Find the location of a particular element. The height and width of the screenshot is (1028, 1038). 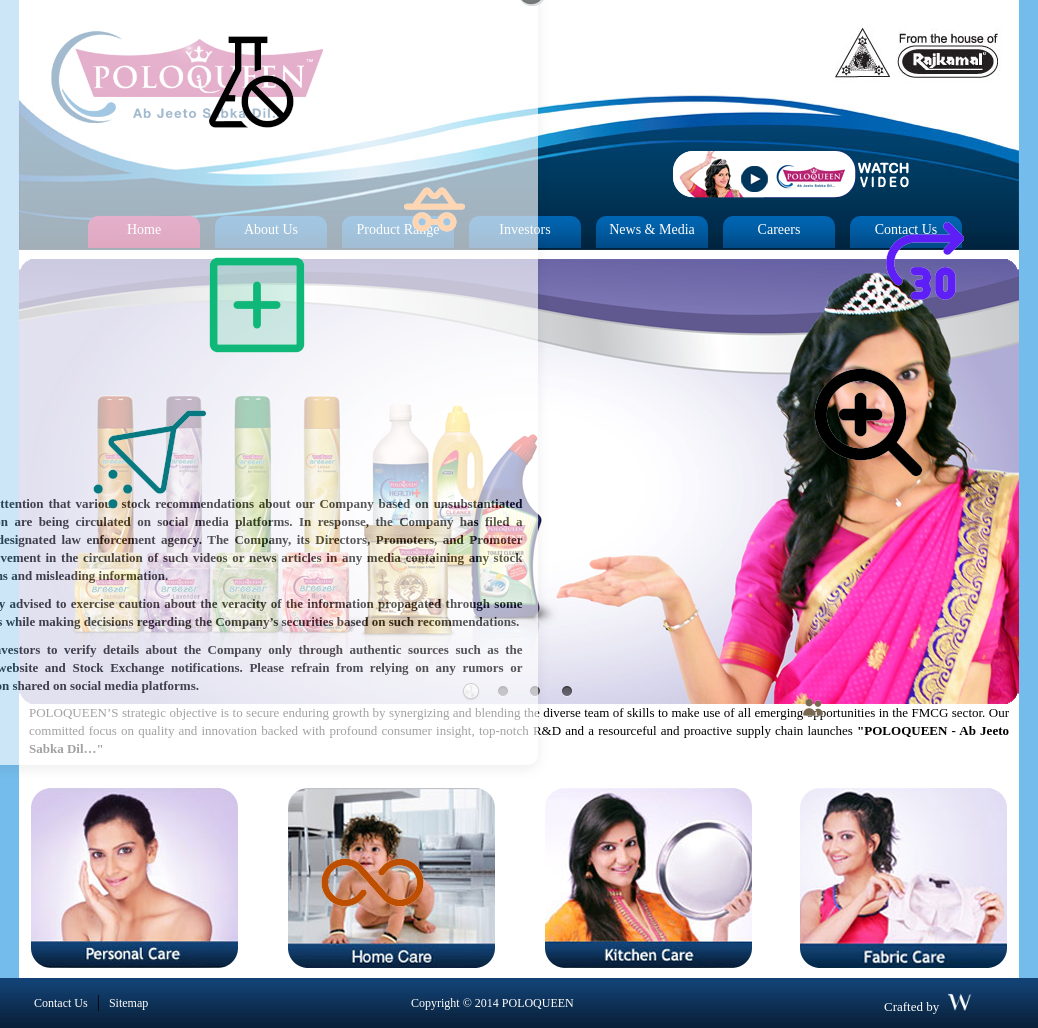

add a new item or entry is located at coordinates (257, 305).